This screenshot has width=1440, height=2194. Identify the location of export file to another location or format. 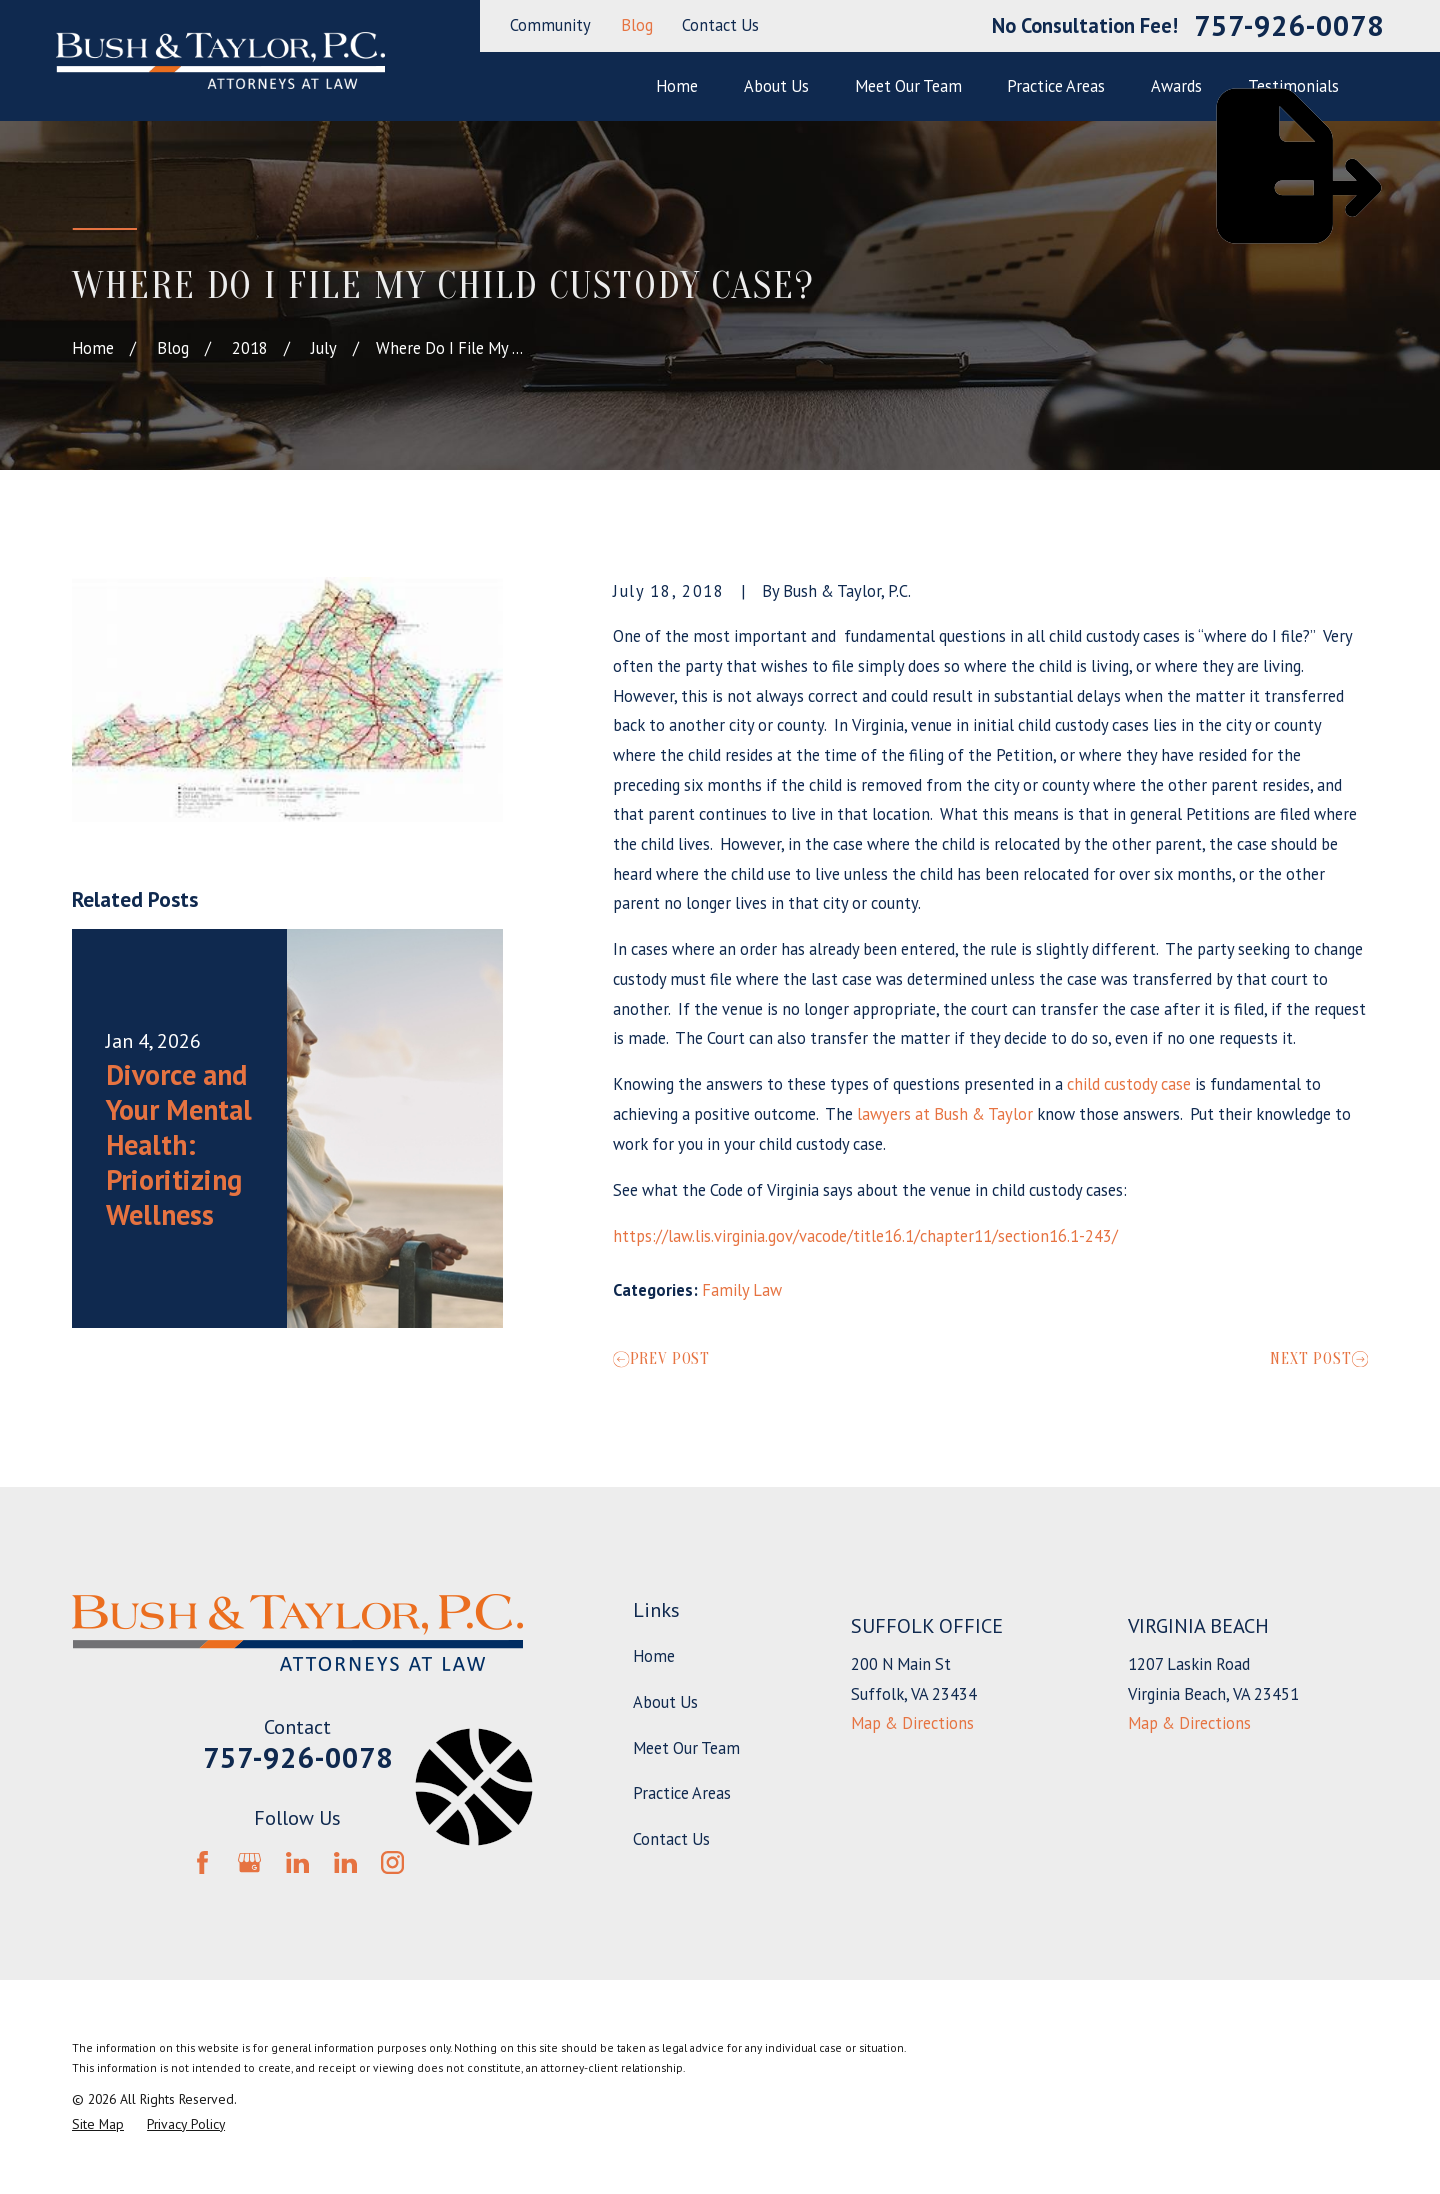
(1294, 166).